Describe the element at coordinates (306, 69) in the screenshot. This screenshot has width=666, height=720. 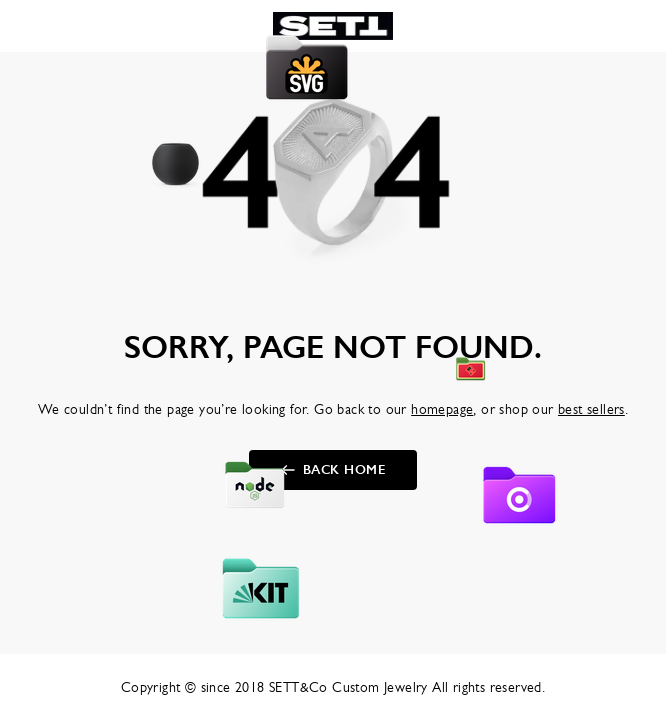
I see `open folder containing svg files` at that location.